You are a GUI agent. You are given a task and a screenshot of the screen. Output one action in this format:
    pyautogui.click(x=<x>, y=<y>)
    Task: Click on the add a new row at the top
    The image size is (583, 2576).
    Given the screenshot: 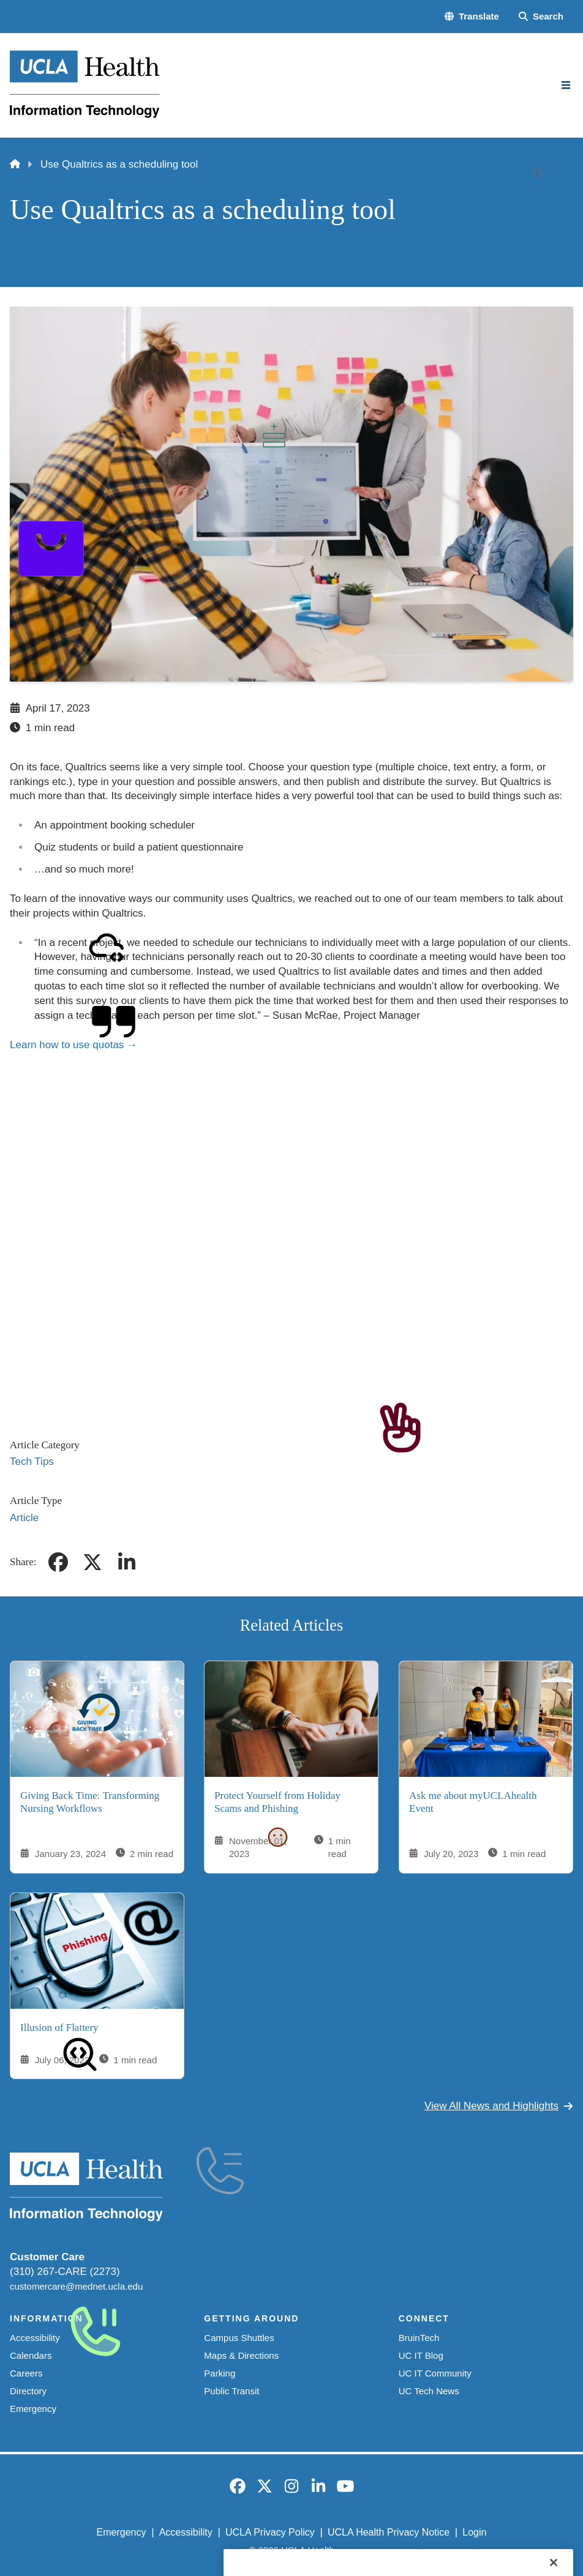 What is the action you would take?
    pyautogui.click(x=274, y=437)
    